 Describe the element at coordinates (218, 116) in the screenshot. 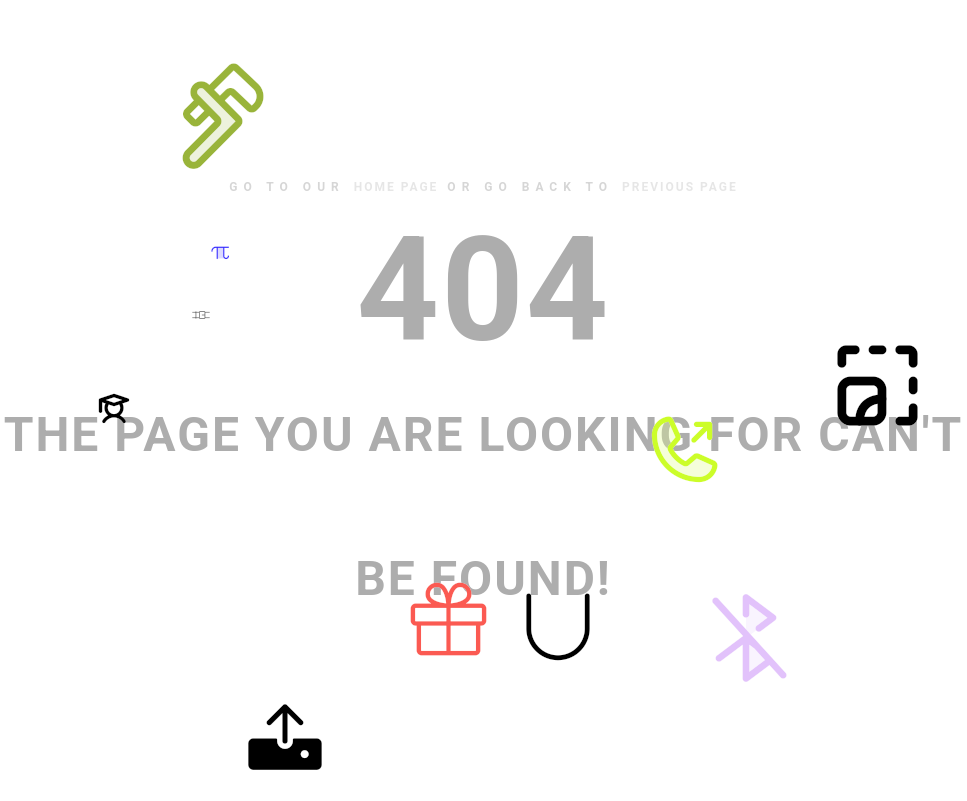

I see `access tools or settings` at that location.